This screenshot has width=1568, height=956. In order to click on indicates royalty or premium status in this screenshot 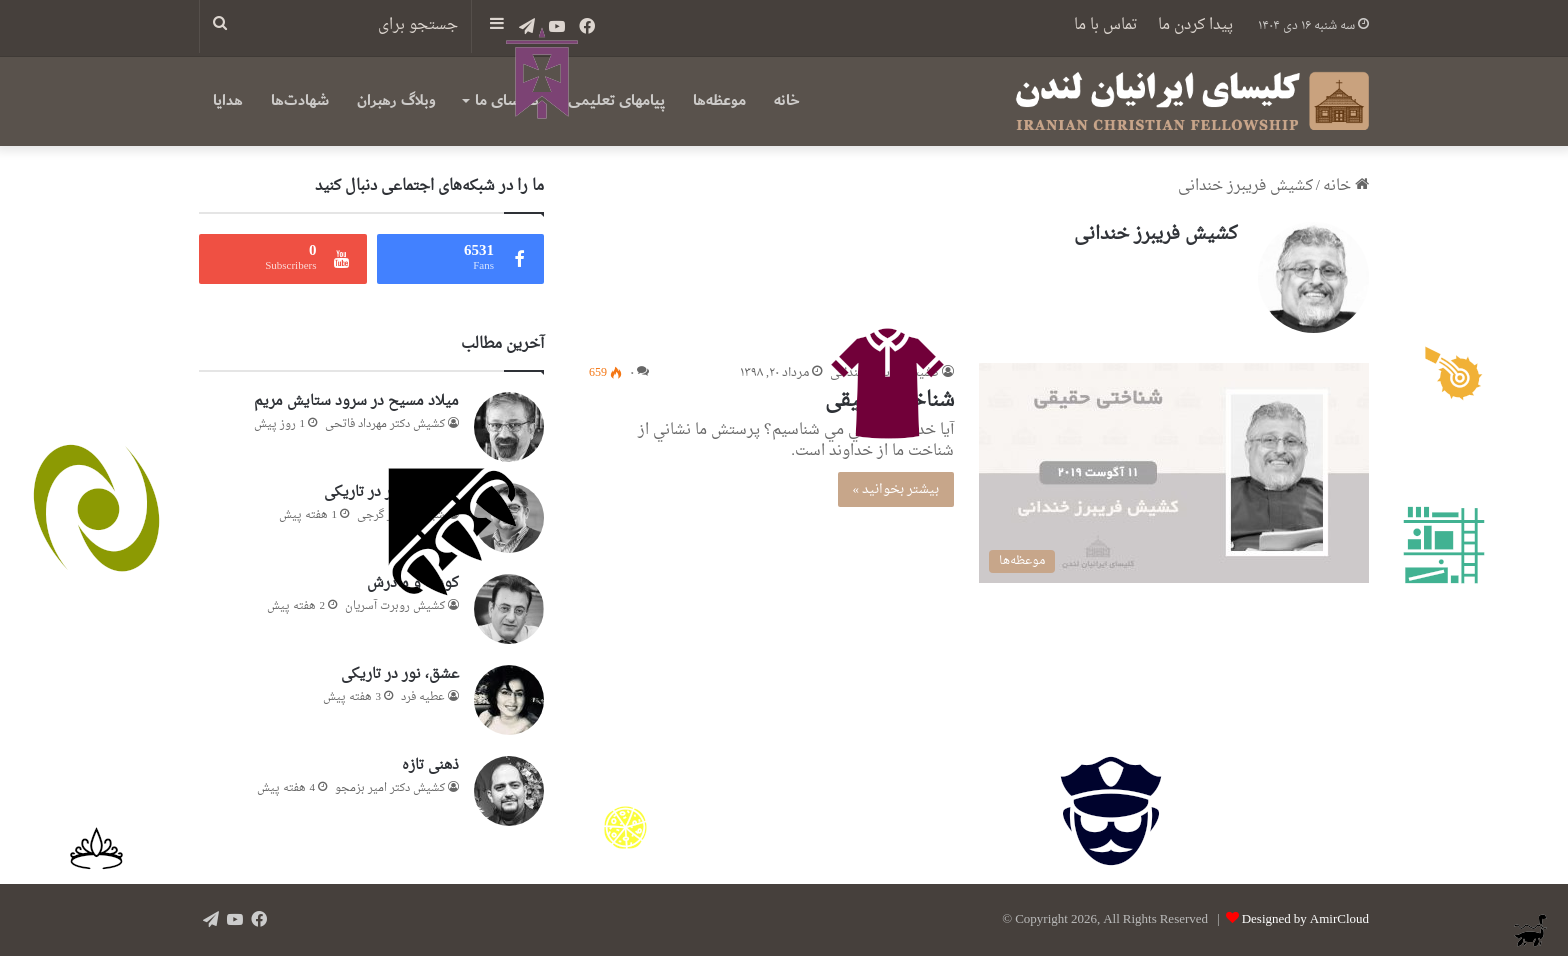, I will do `click(96, 852)`.